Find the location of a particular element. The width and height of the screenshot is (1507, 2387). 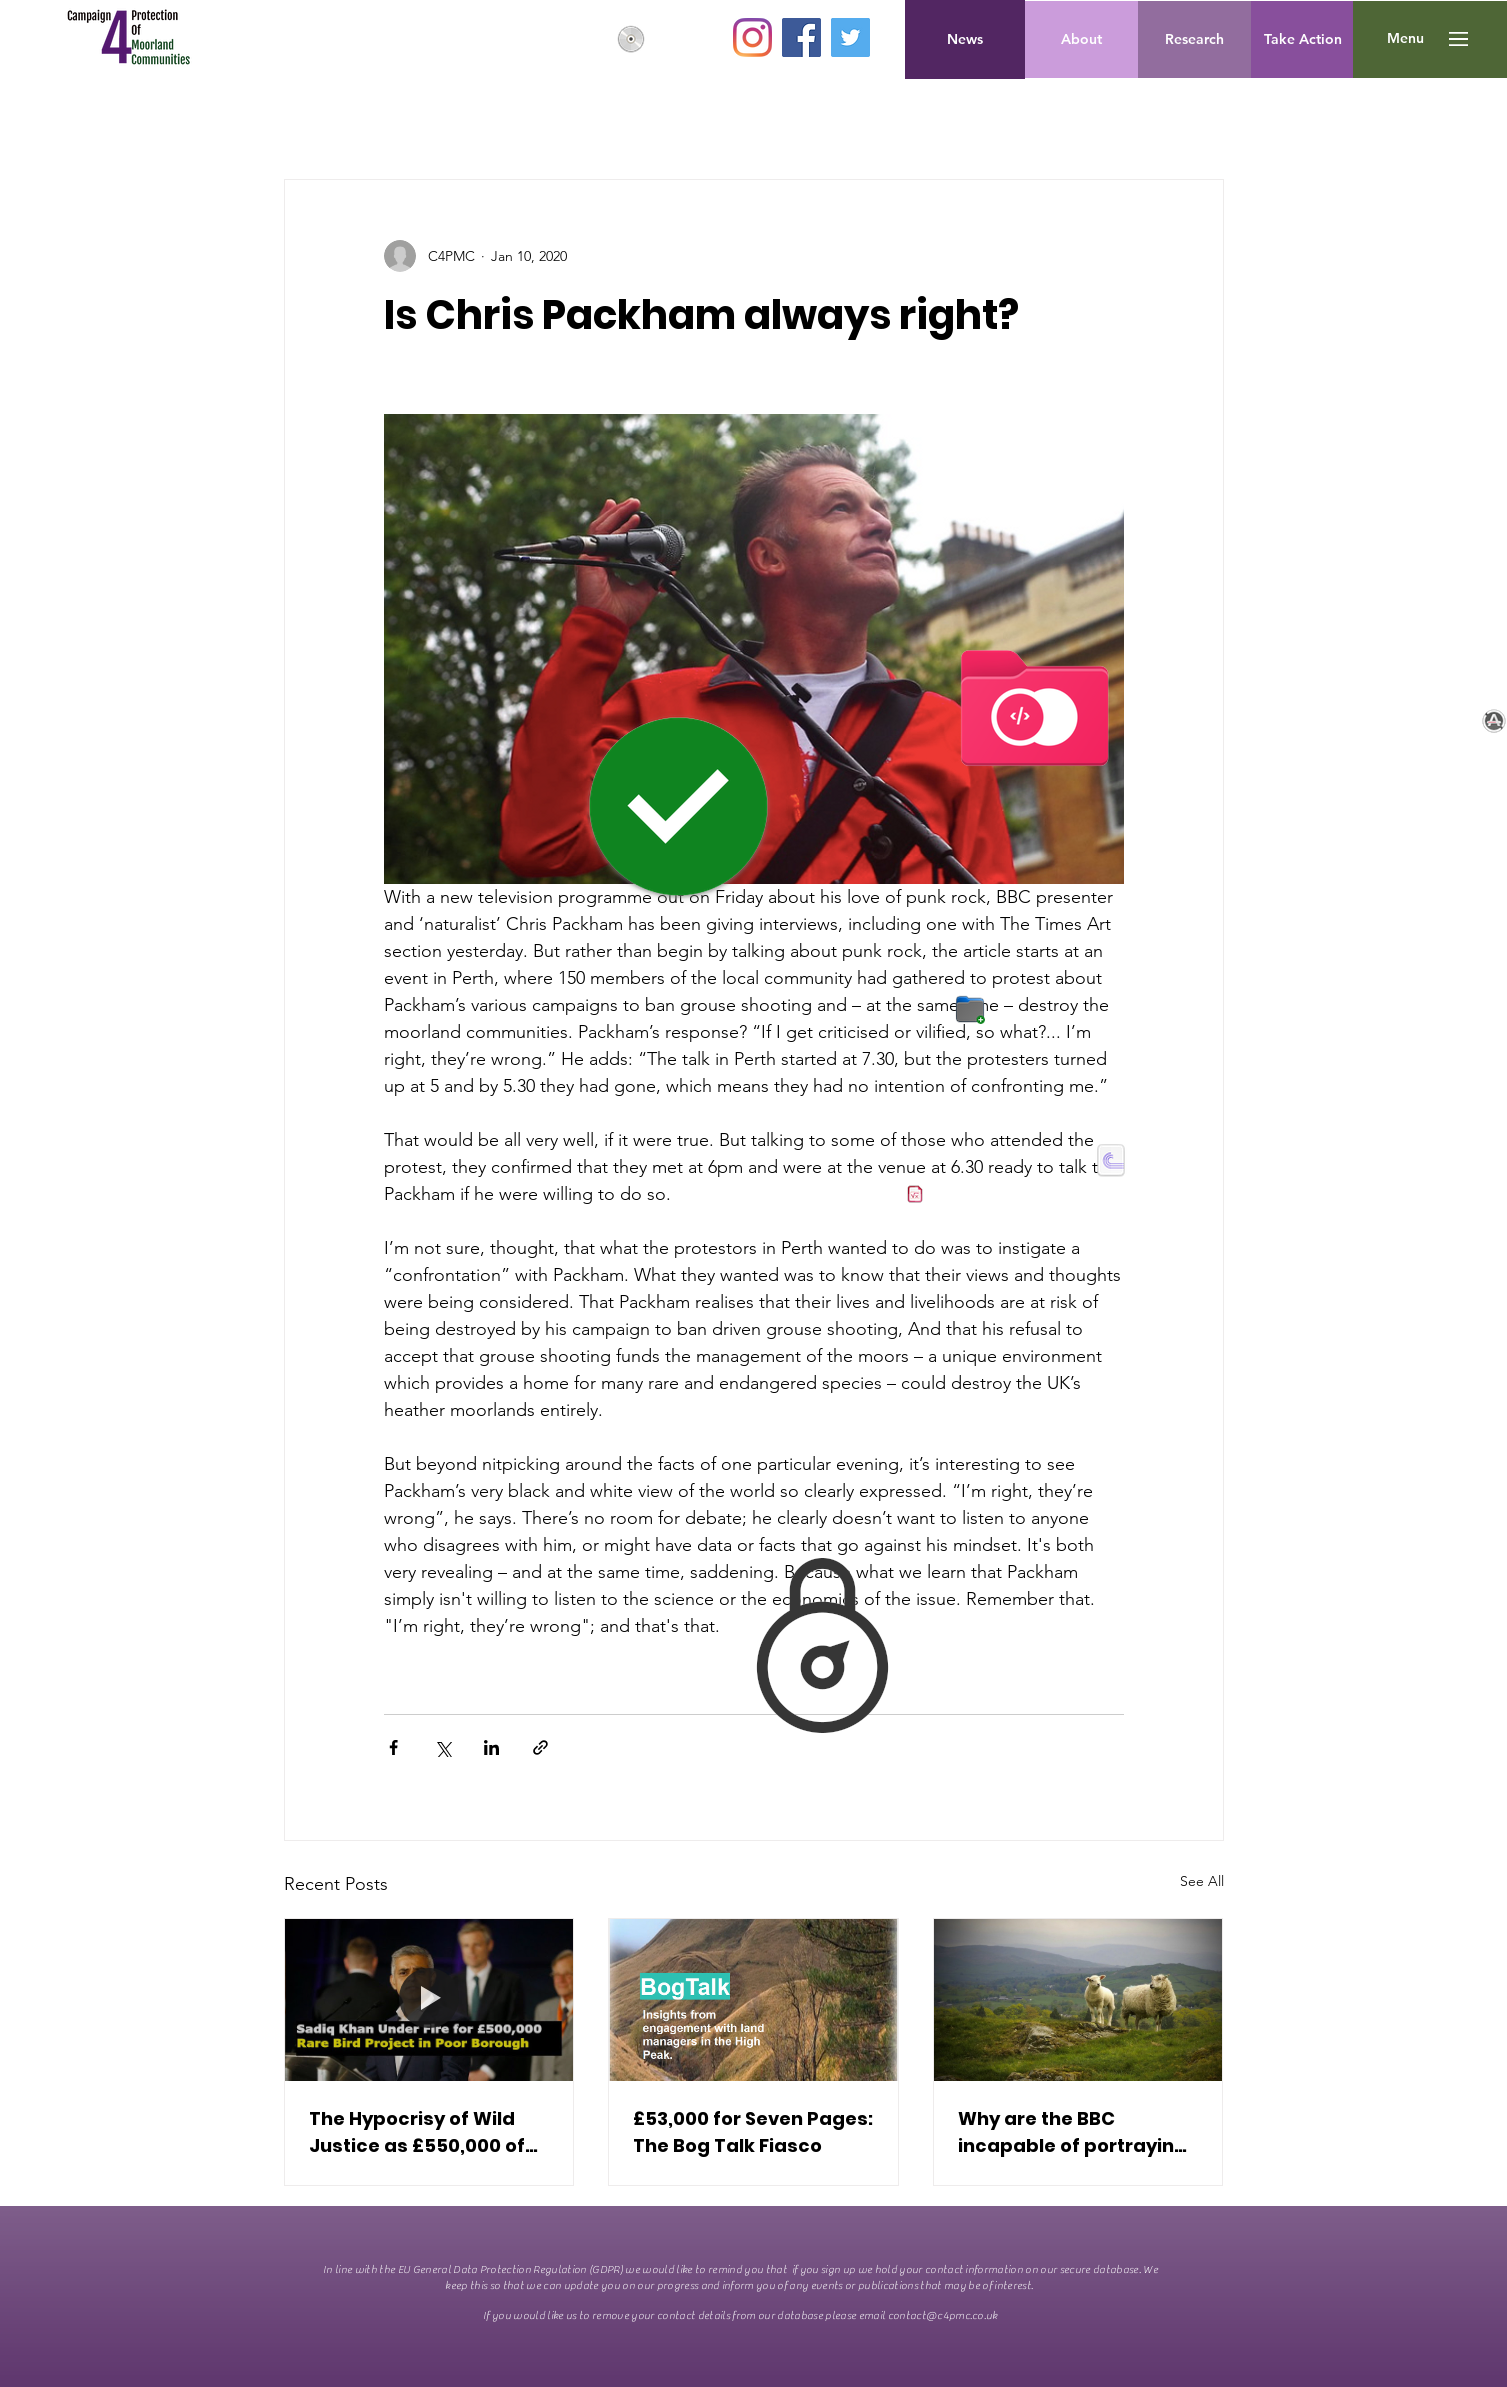

a bittorrent torrent file is located at coordinates (1111, 1160).